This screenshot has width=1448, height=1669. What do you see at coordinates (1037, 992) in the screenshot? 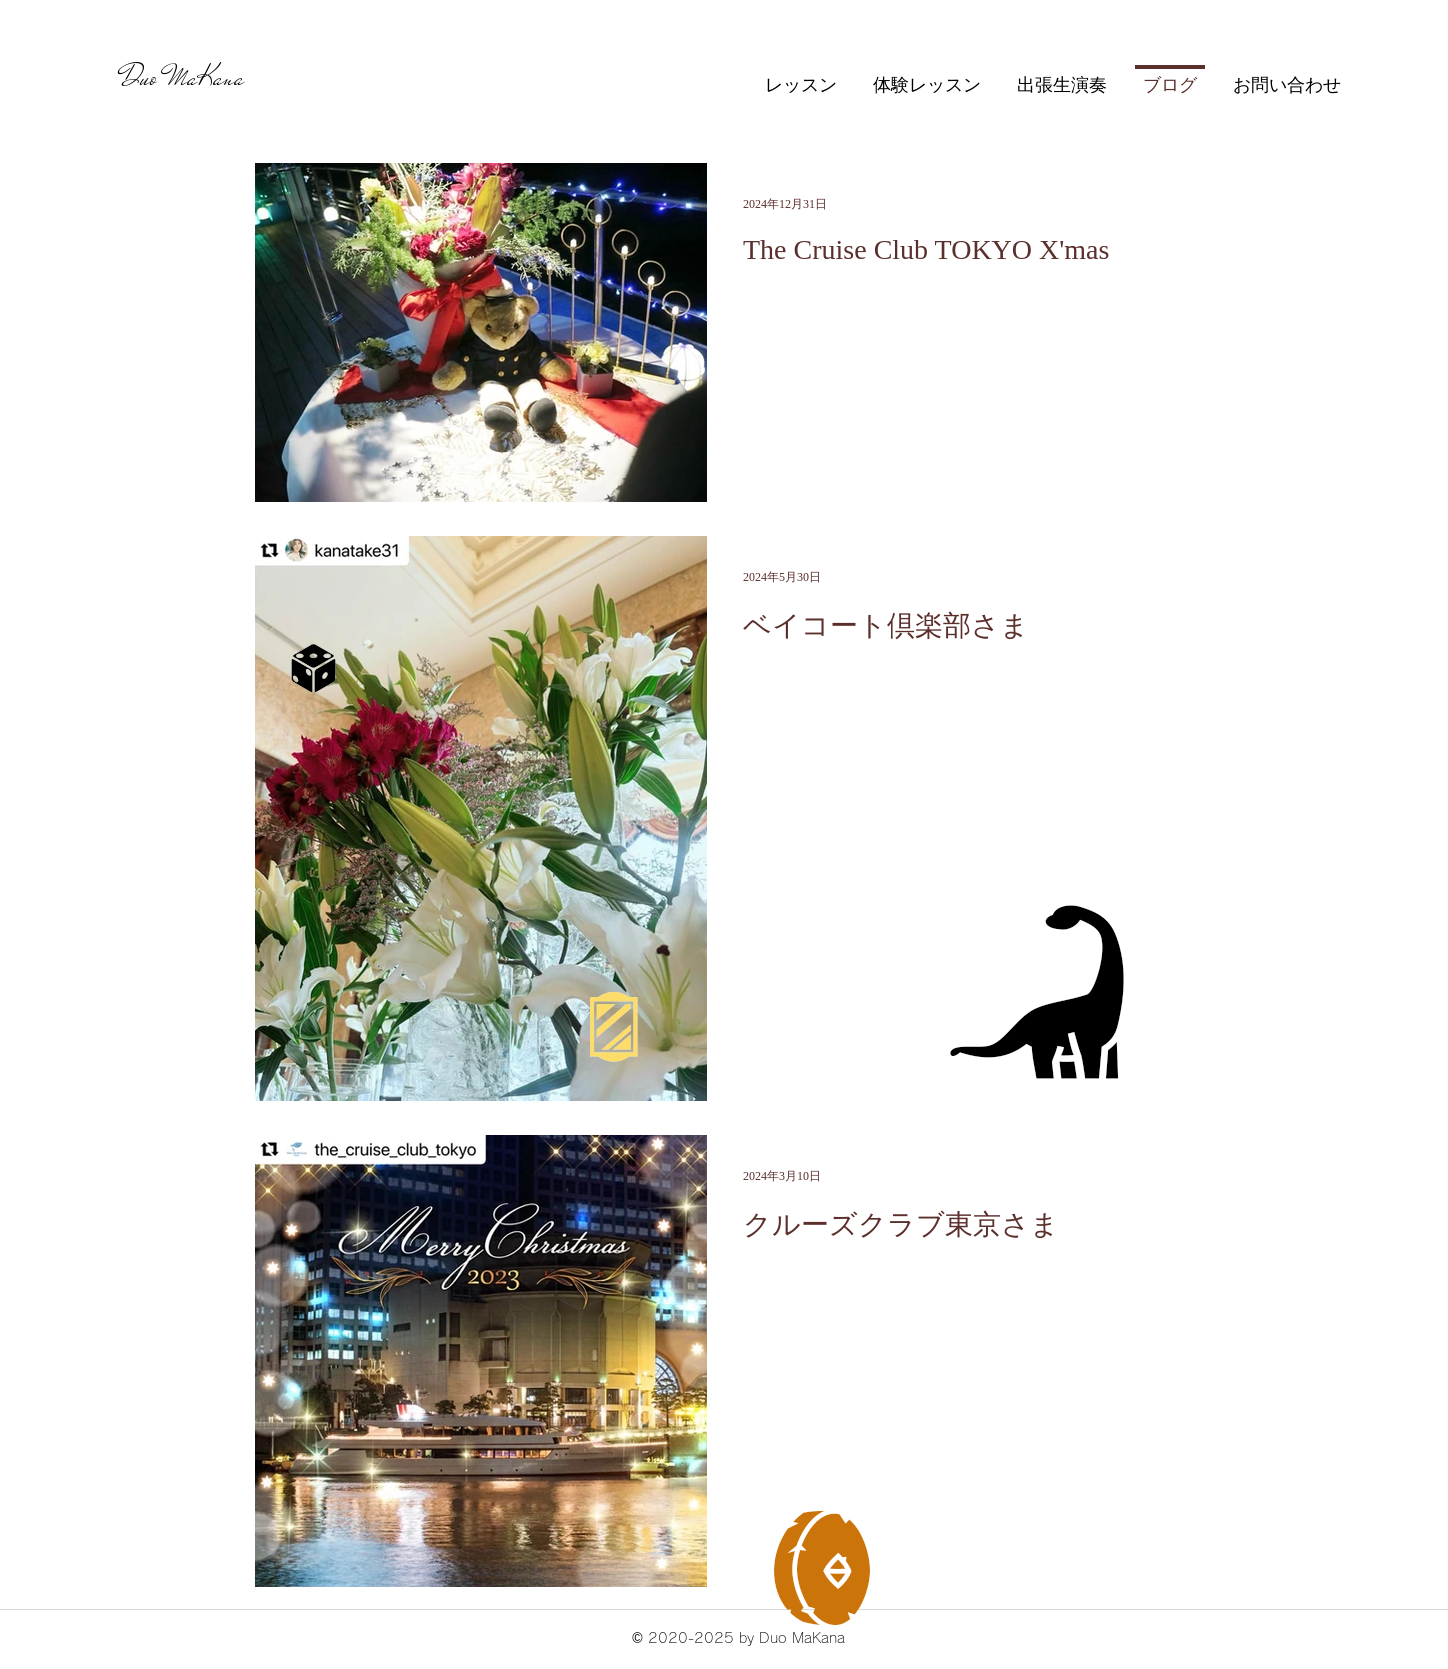
I see `dinosaur category or prehistoric theme indicator` at bounding box center [1037, 992].